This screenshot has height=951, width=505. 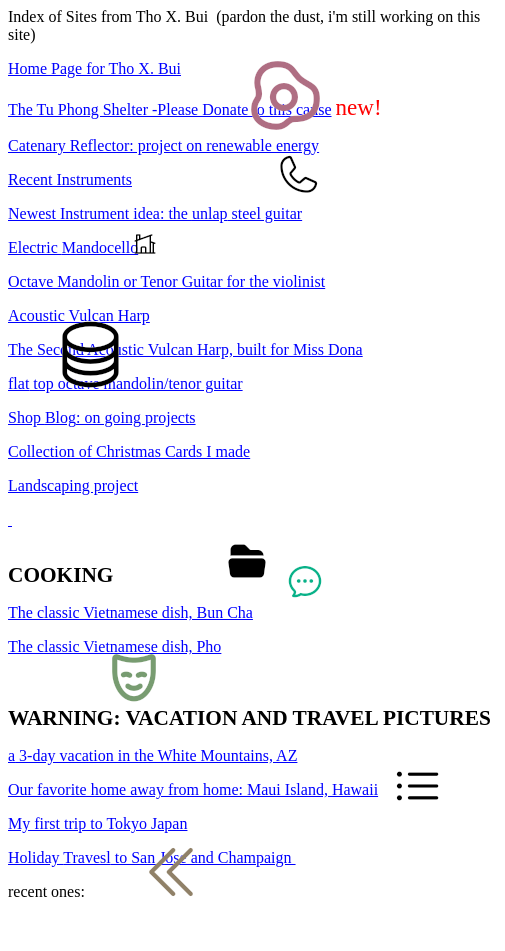 What do you see at coordinates (305, 581) in the screenshot?
I see `open chat or messaging` at bounding box center [305, 581].